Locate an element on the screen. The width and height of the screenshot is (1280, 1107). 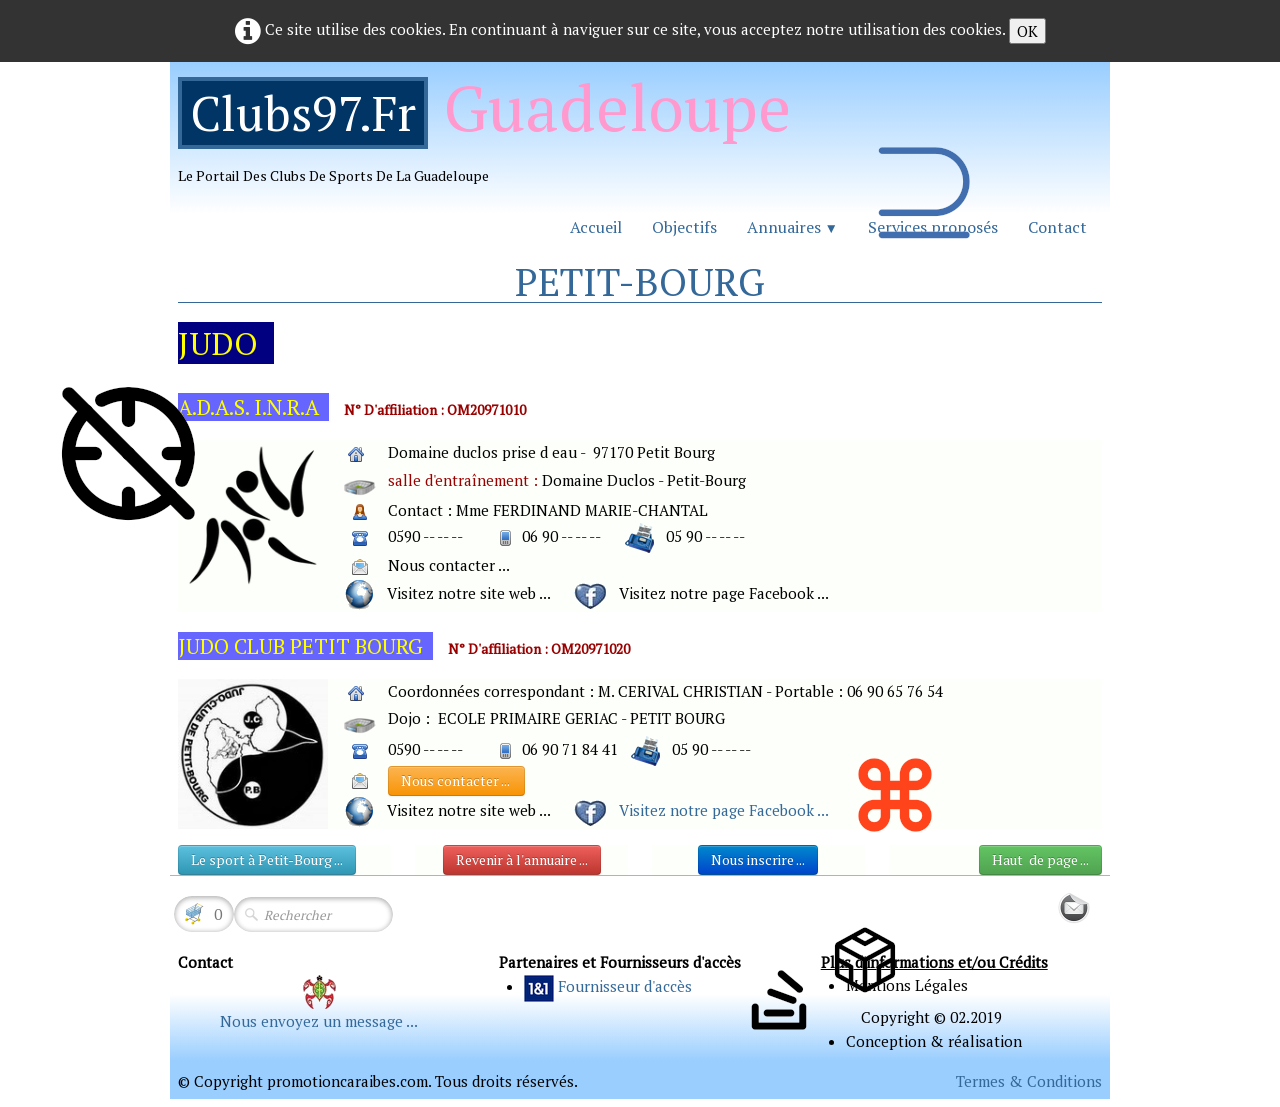
indicates a superset mathematical relationship is located at coordinates (922, 195).